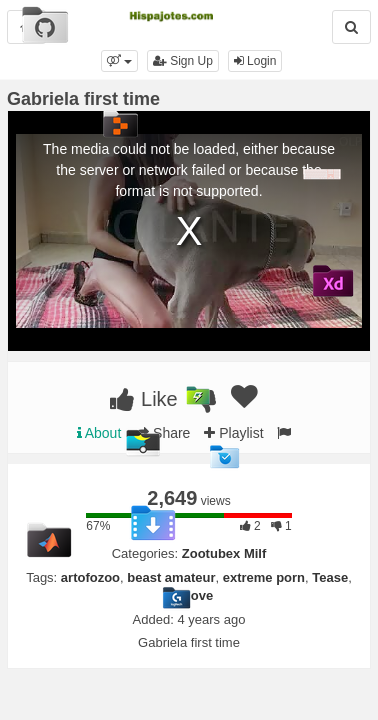  Describe the element at coordinates (143, 444) in the screenshot. I see `open pokémon moon ball collection folder` at that location.